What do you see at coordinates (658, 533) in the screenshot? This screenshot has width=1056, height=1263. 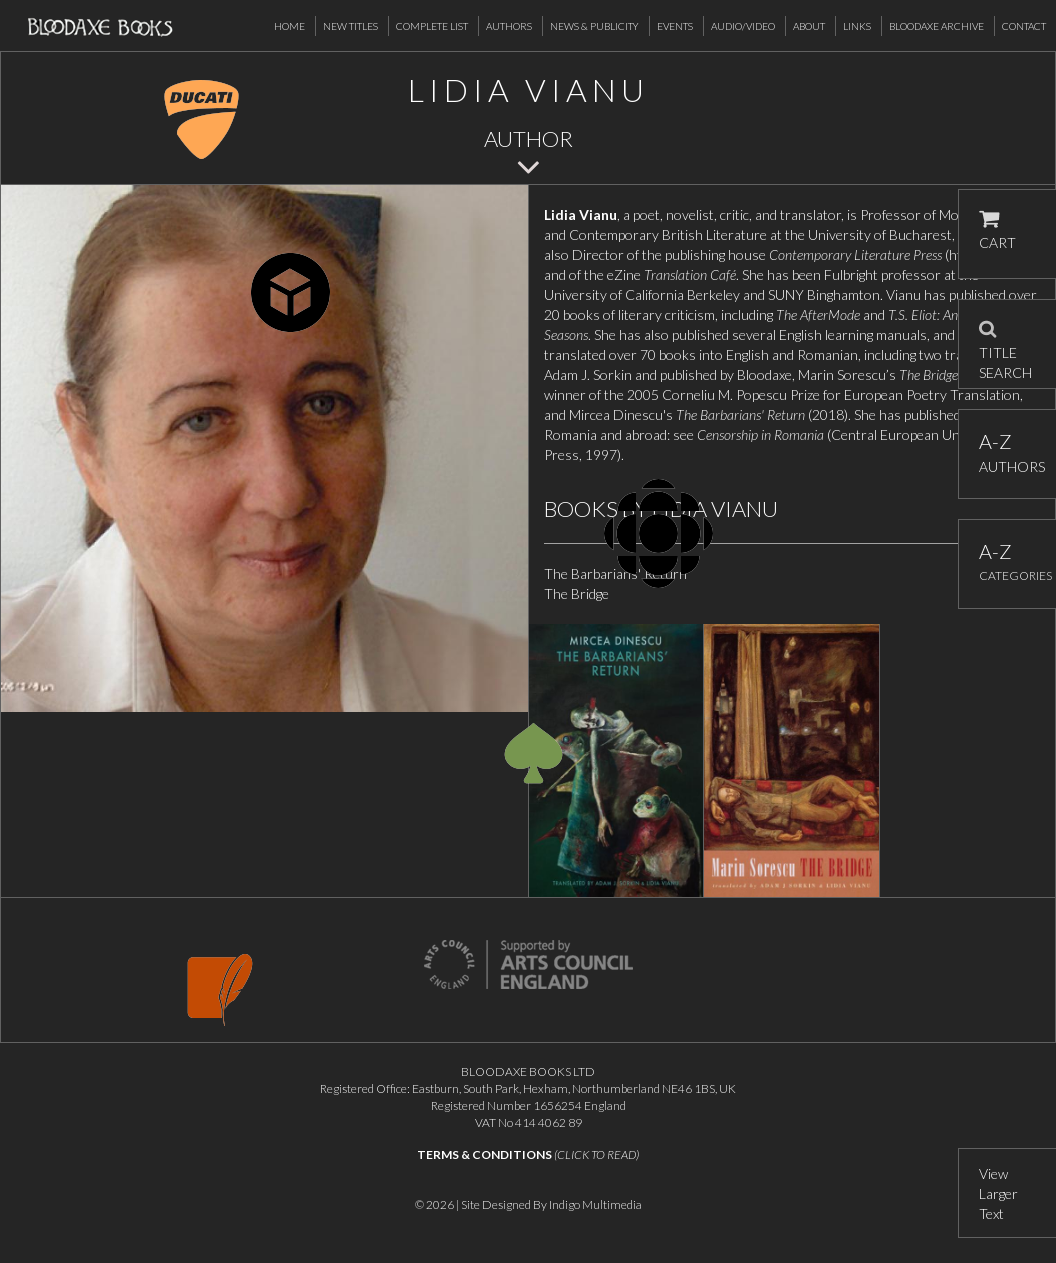 I see `CBC (Canadian Broadcasting Corporation) logo` at bounding box center [658, 533].